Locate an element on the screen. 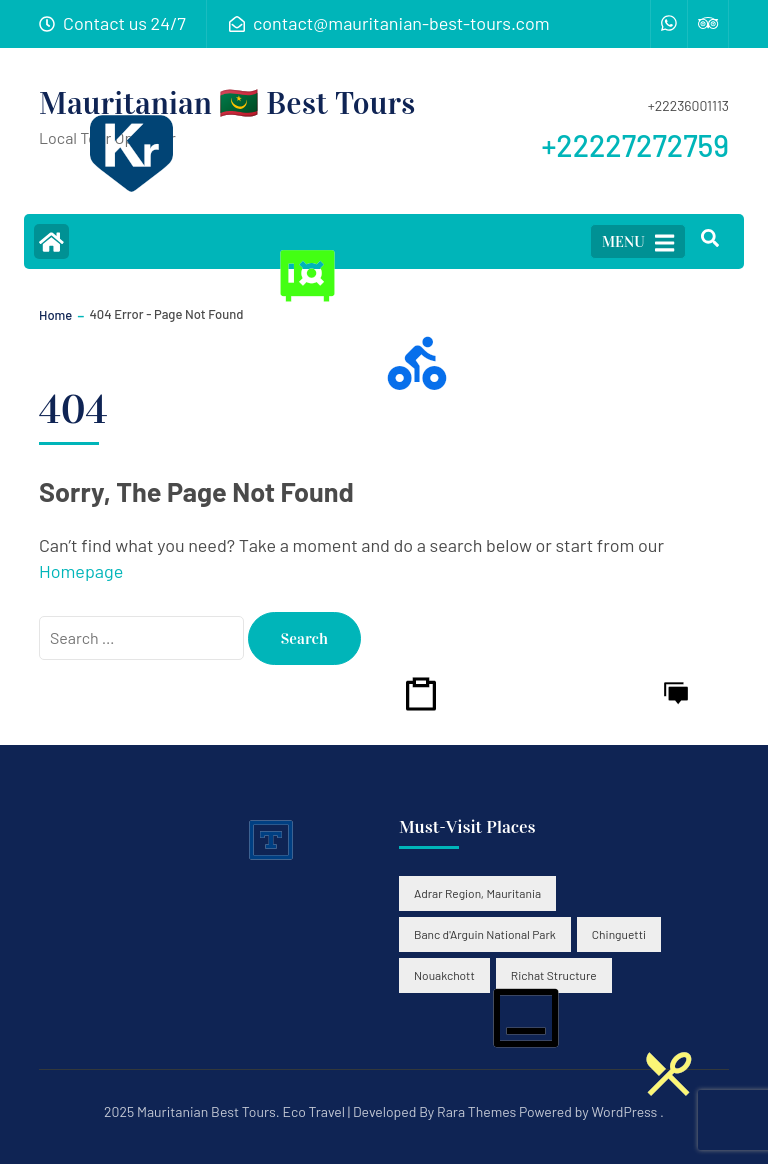  access secure storage or vault is located at coordinates (307, 274).